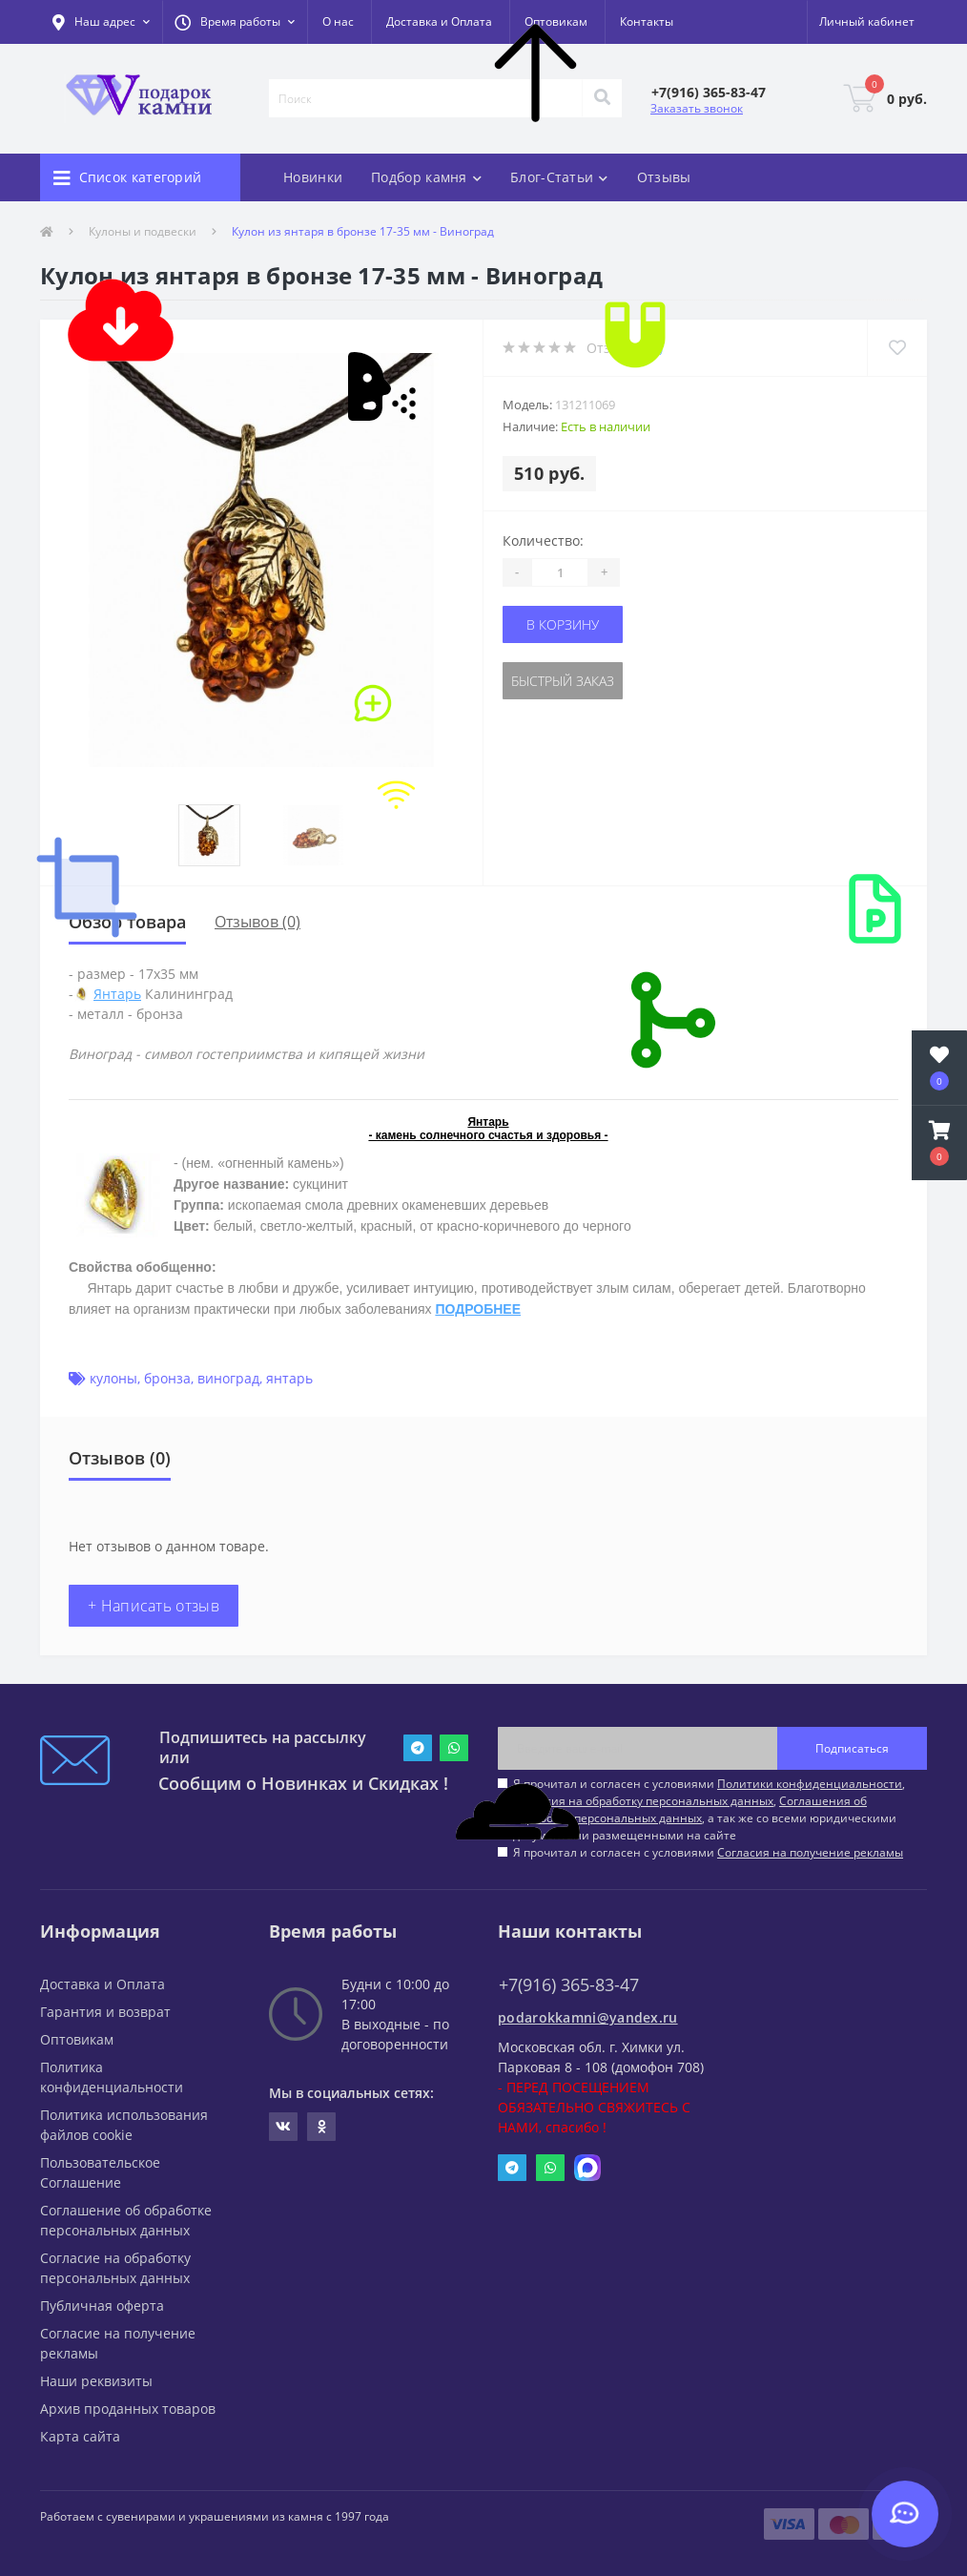 The height and width of the screenshot is (2576, 967). Describe the element at coordinates (87, 887) in the screenshot. I see `crop or resize an image` at that location.